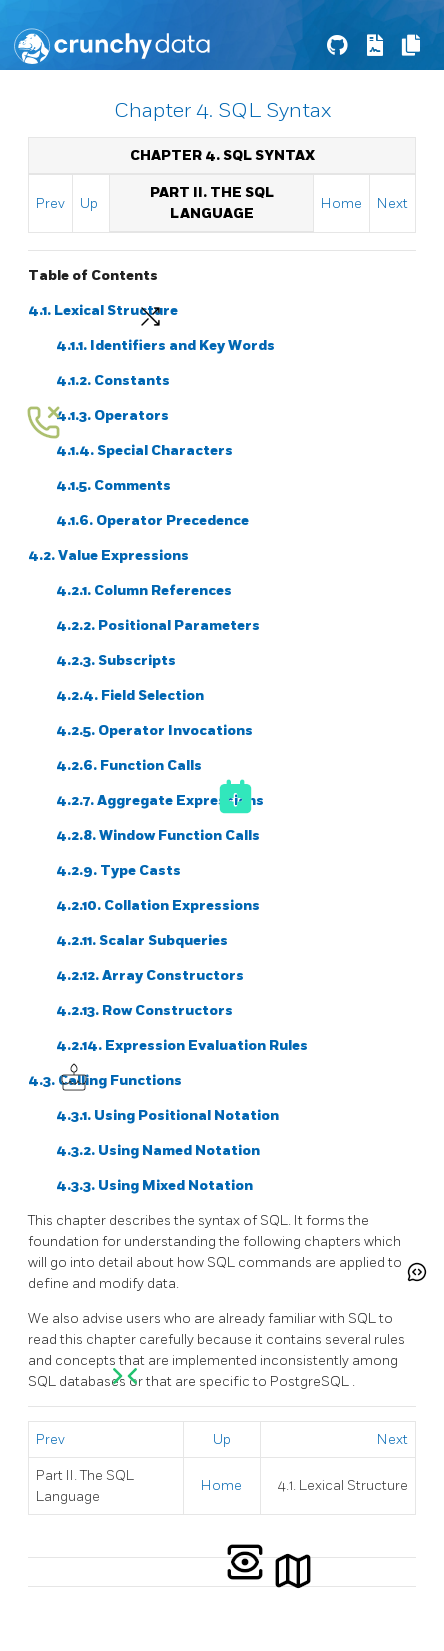 This screenshot has height=1651, width=444. Describe the element at coordinates (245, 1562) in the screenshot. I see `view or preview content` at that location.